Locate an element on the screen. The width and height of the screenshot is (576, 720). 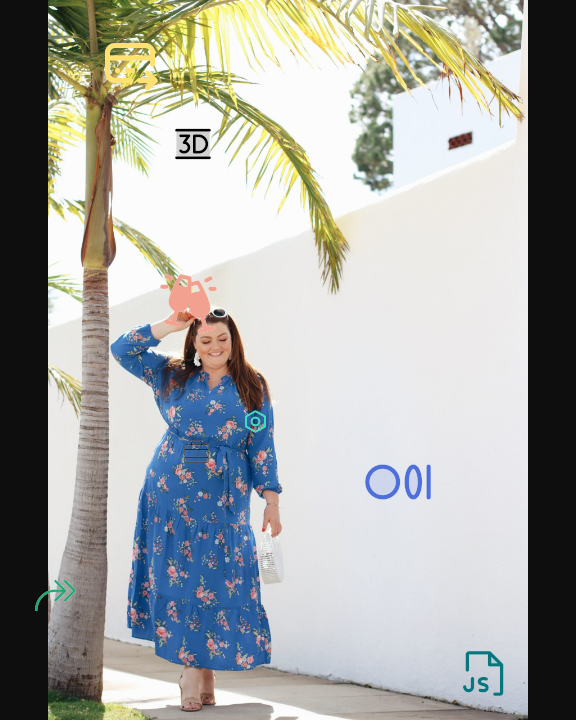
javascript file is located at coordinates (484, 673).